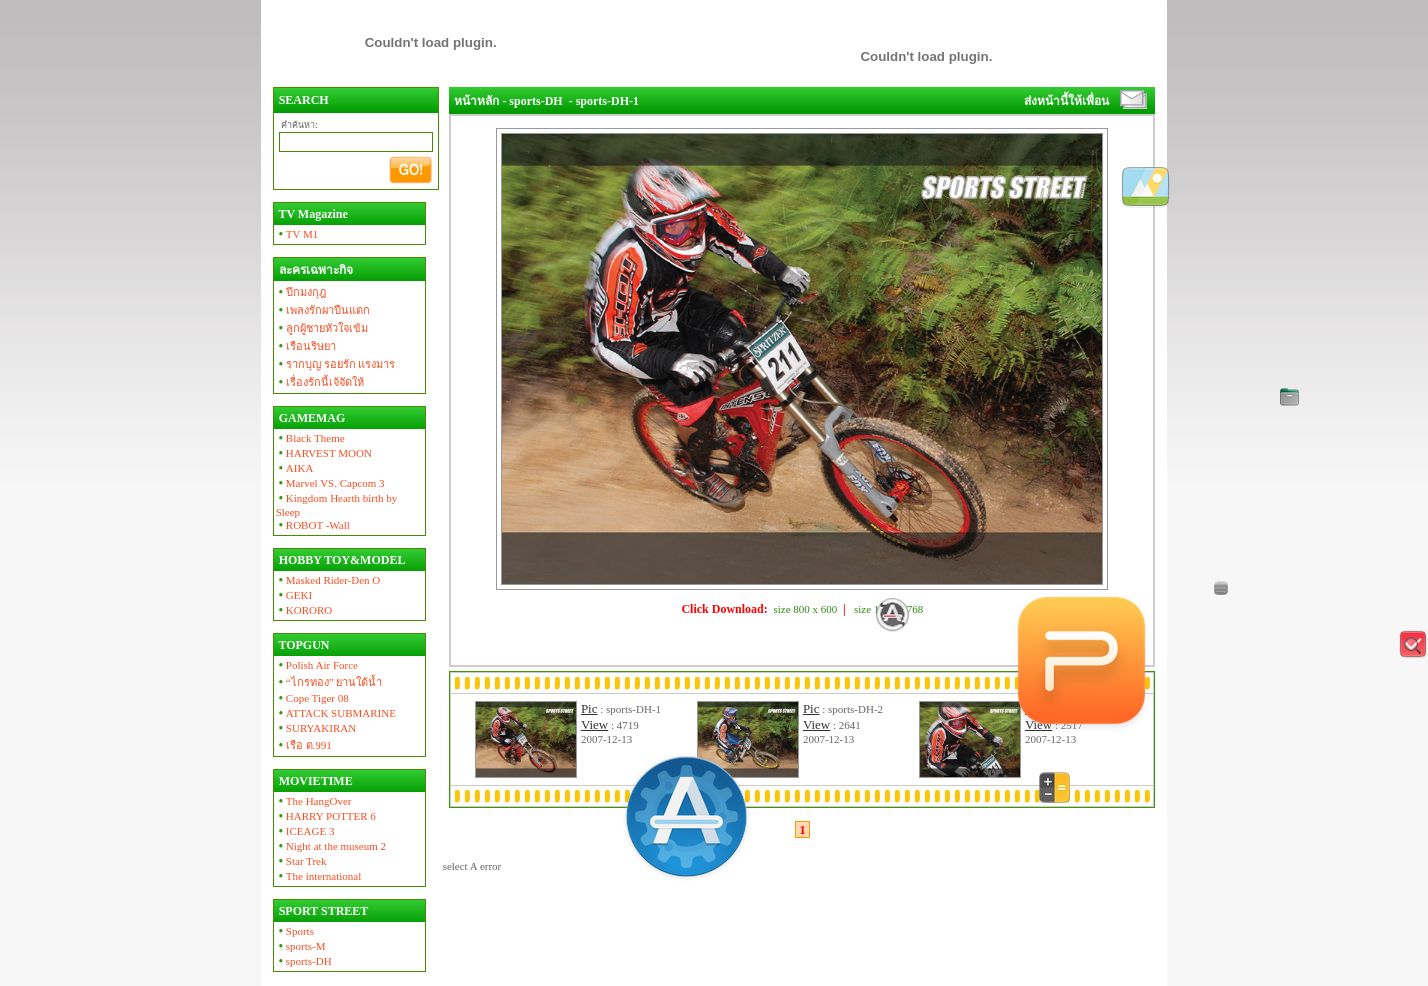 The height and width of the screenshot is (986, 1428). Describe the element at coordinates (1081, 660) in the screenshot. I see `open wps presentation app` at that location.